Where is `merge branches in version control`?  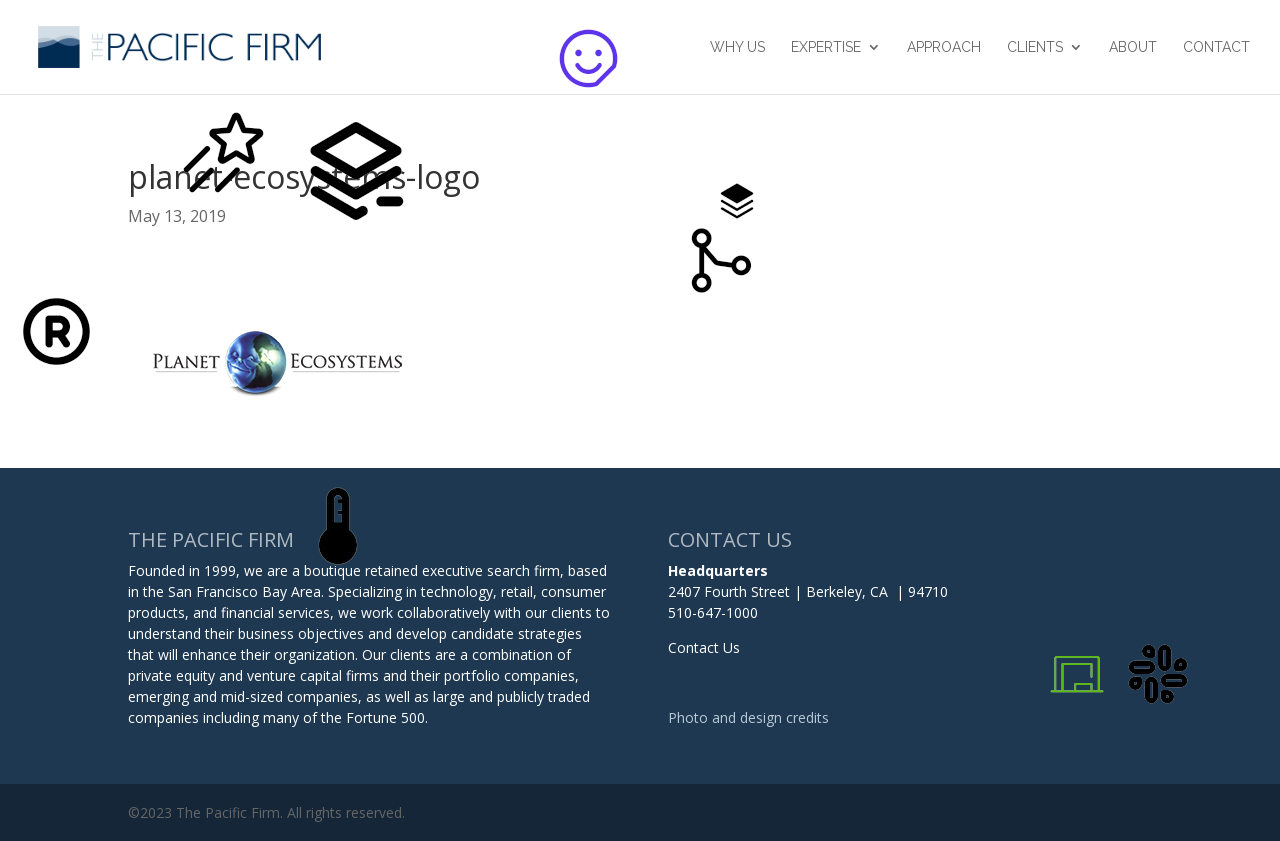
merge branches in version control is located at coordinates (716, 260).